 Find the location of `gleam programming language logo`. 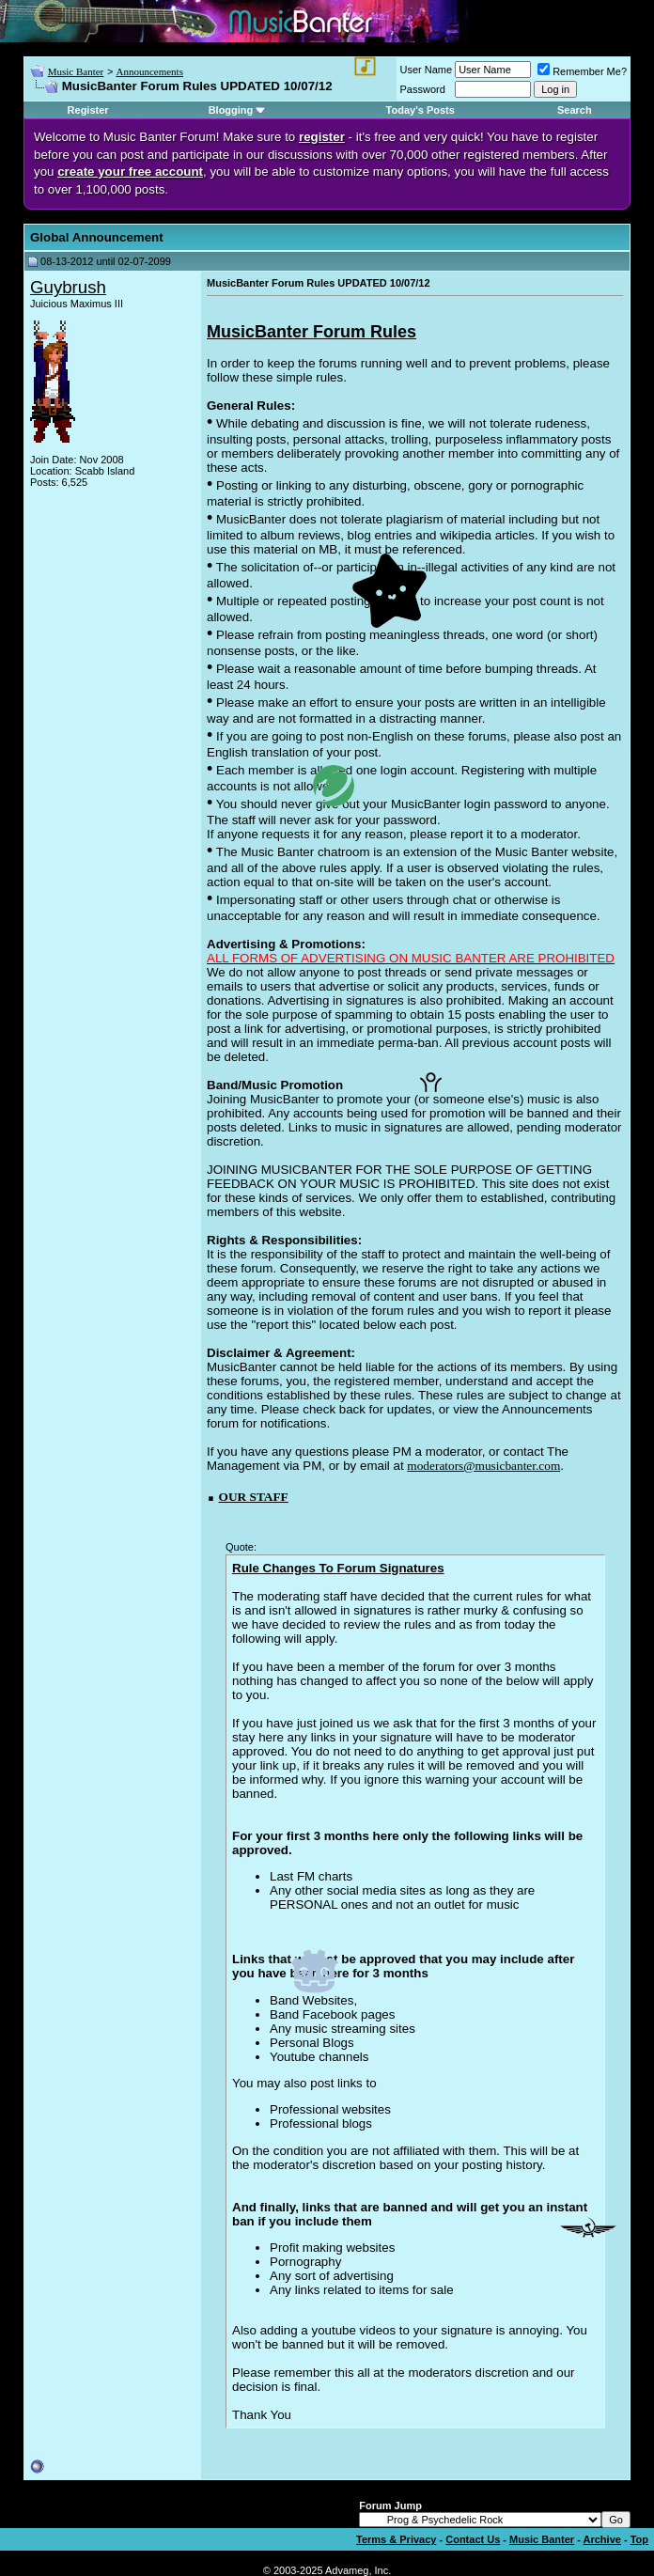

gleam programming language logo is located at coordinates (389, 590).